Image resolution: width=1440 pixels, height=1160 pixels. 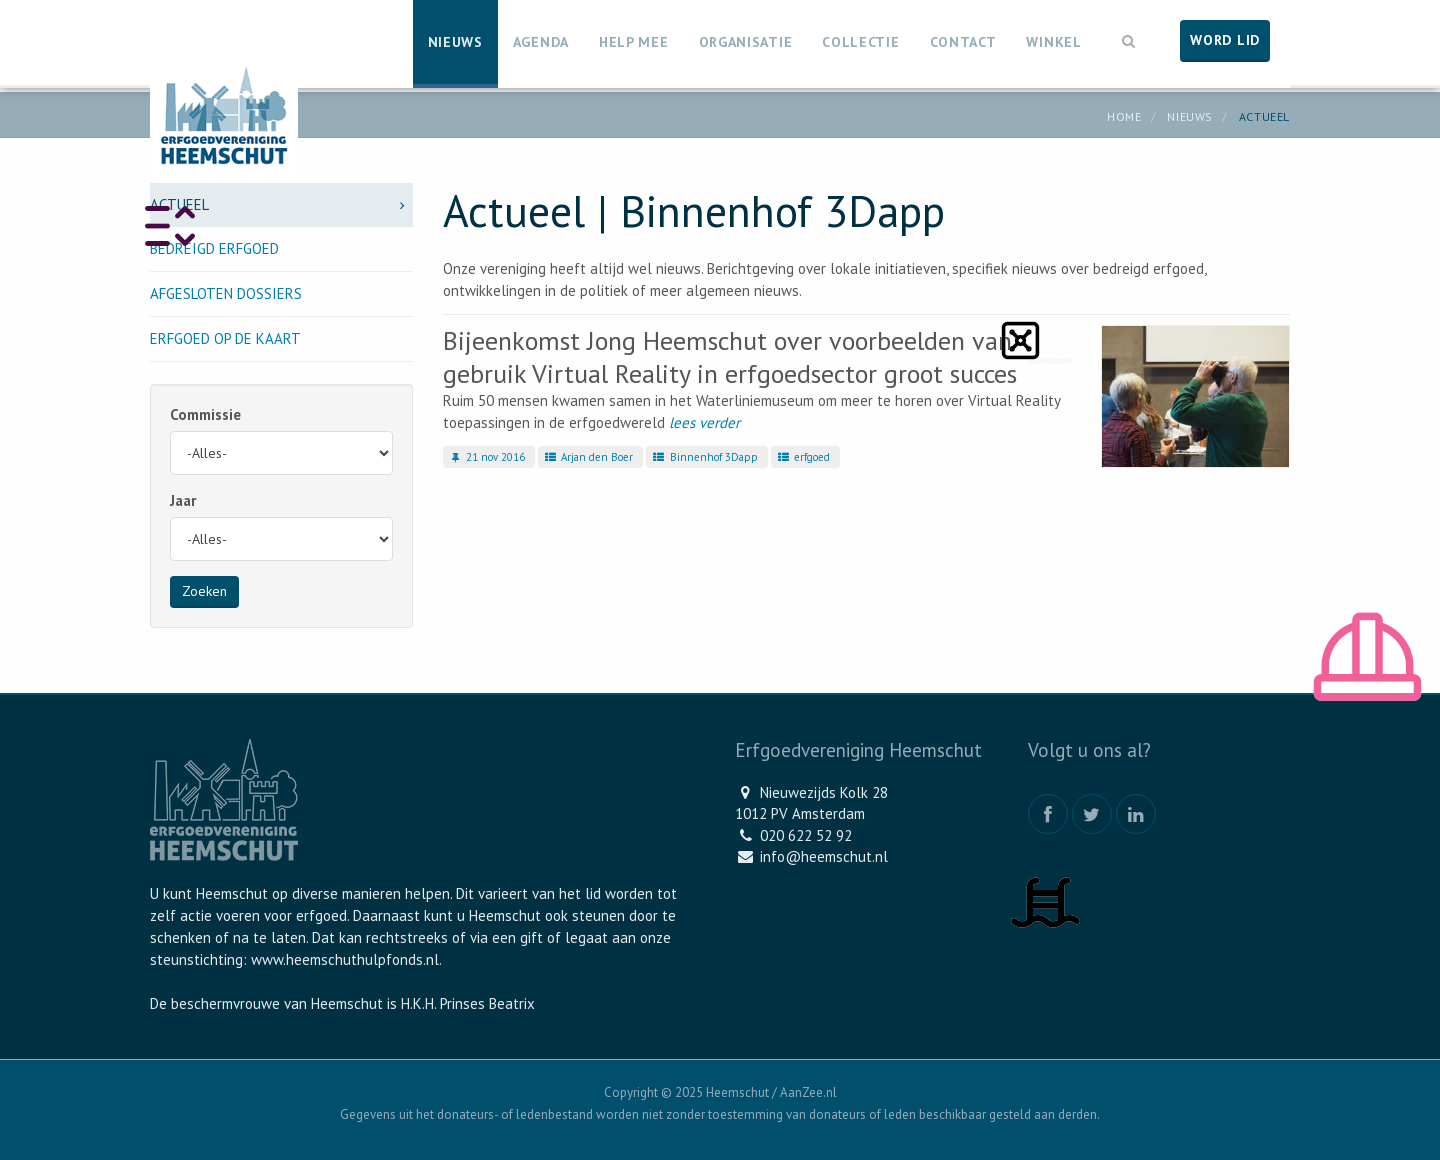 What do you see at coordinates (1020, 340) in the screenshot?
I see `access secure storage or vault` at bounding box center [1020, 340].